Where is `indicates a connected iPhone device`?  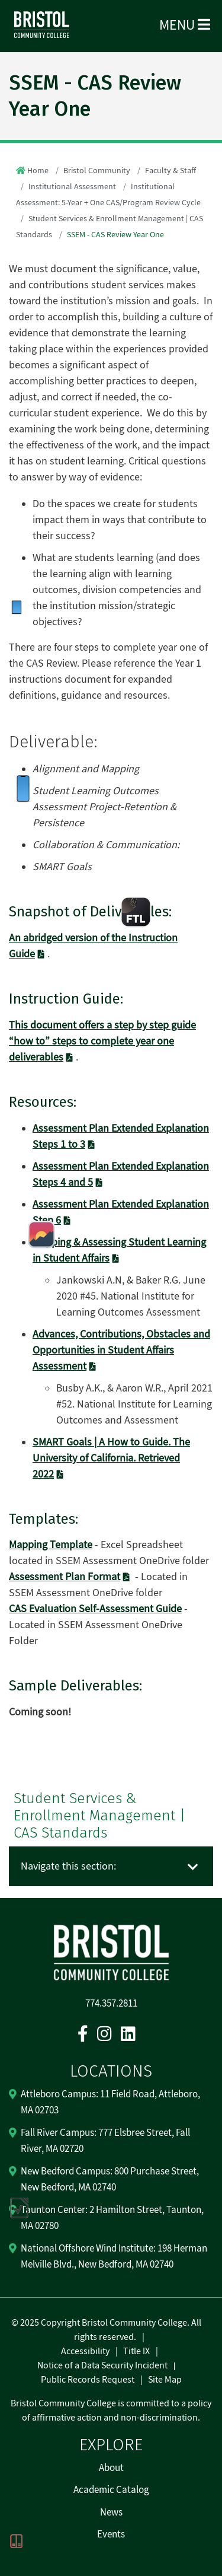
indicates a connected iPhone device is located at coordinates (23, 789).